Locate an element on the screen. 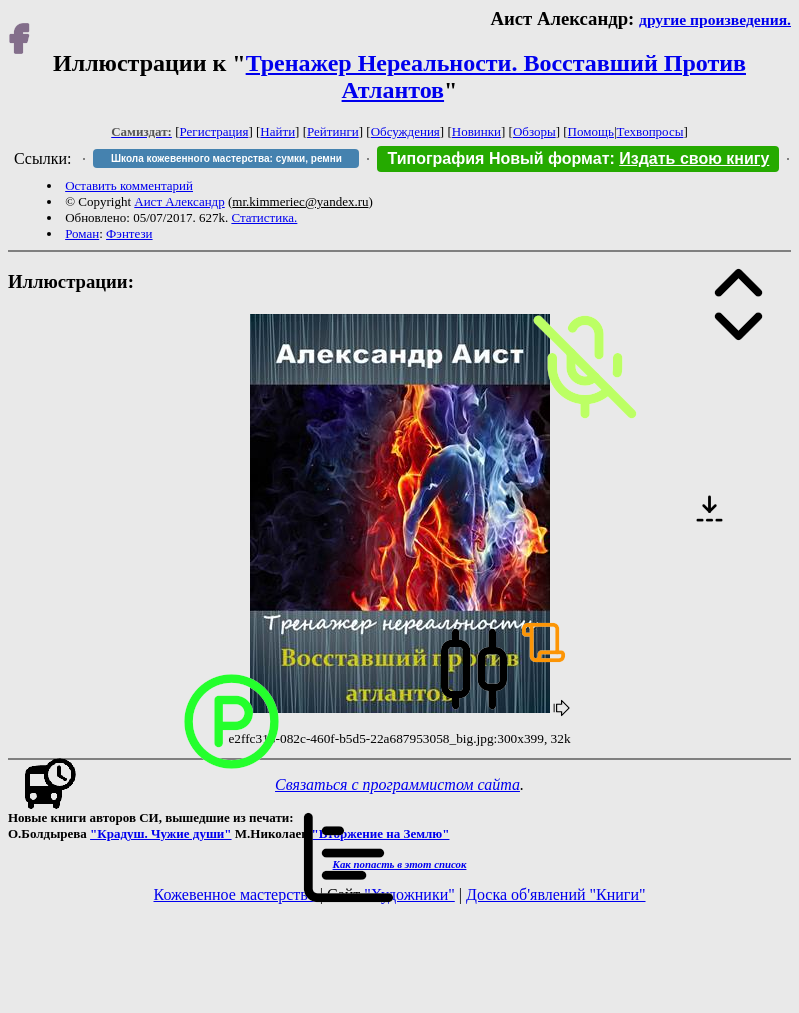 The image size is (799, 1013). find nearby parking locations is located at coordinates (231, 721).